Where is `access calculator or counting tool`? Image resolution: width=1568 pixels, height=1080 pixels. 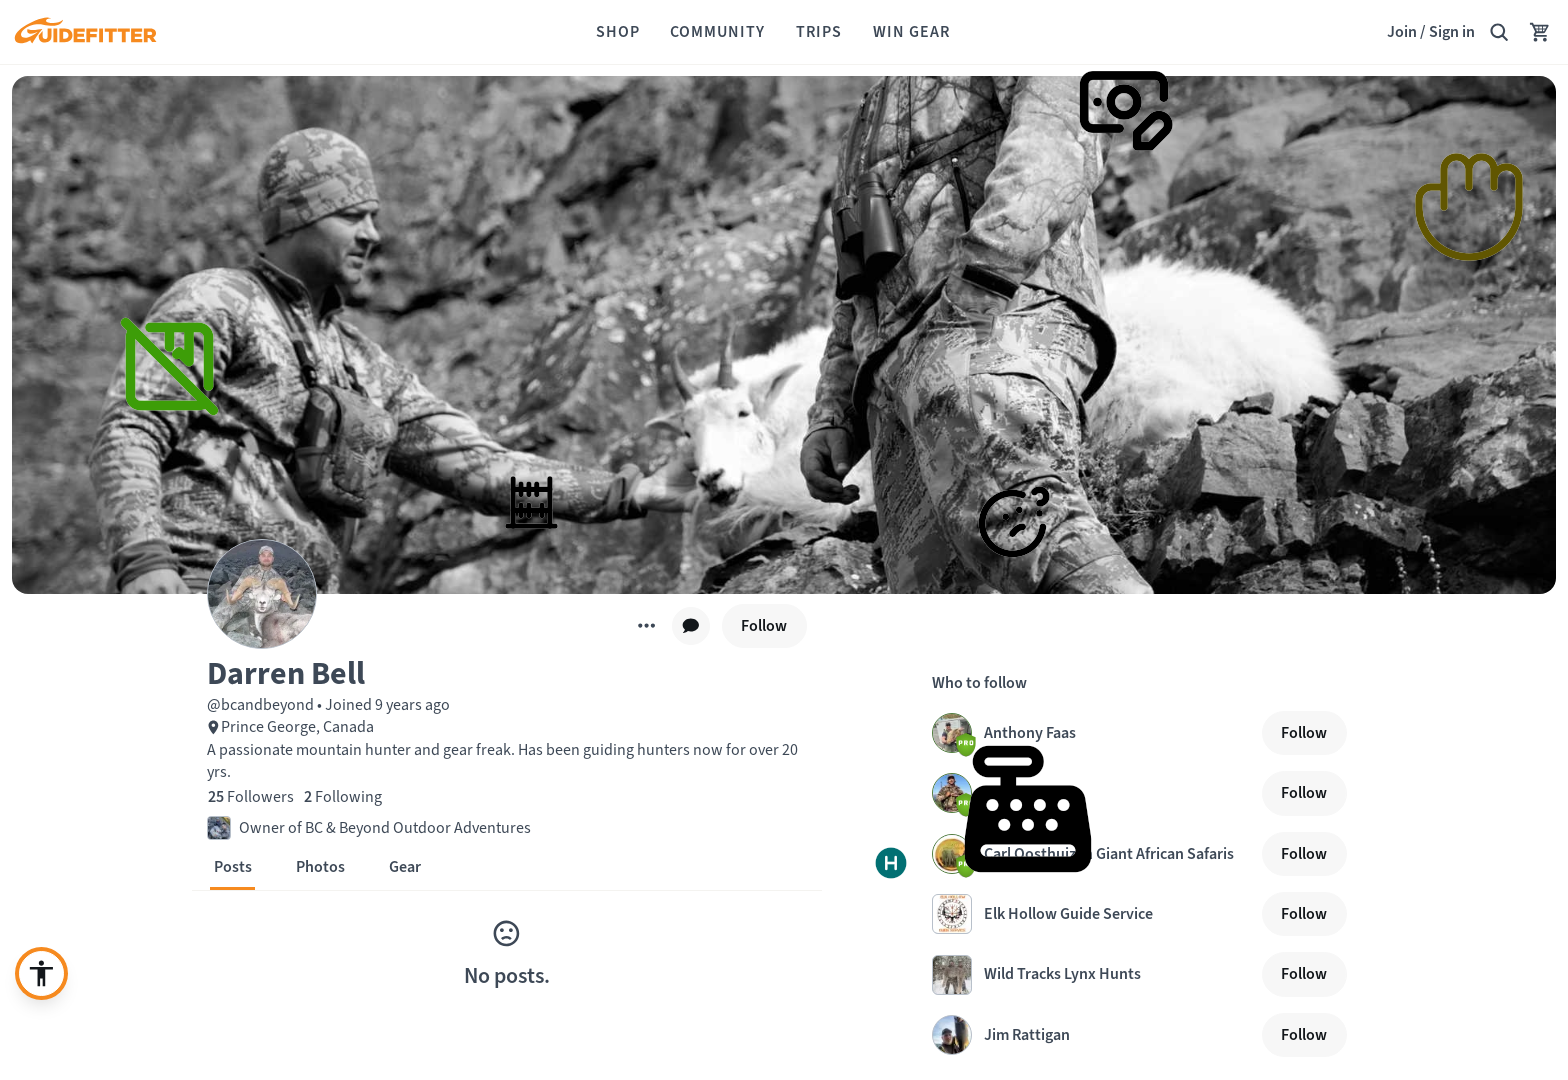
access calculator or counting tool is located at coordinates (531, 502).